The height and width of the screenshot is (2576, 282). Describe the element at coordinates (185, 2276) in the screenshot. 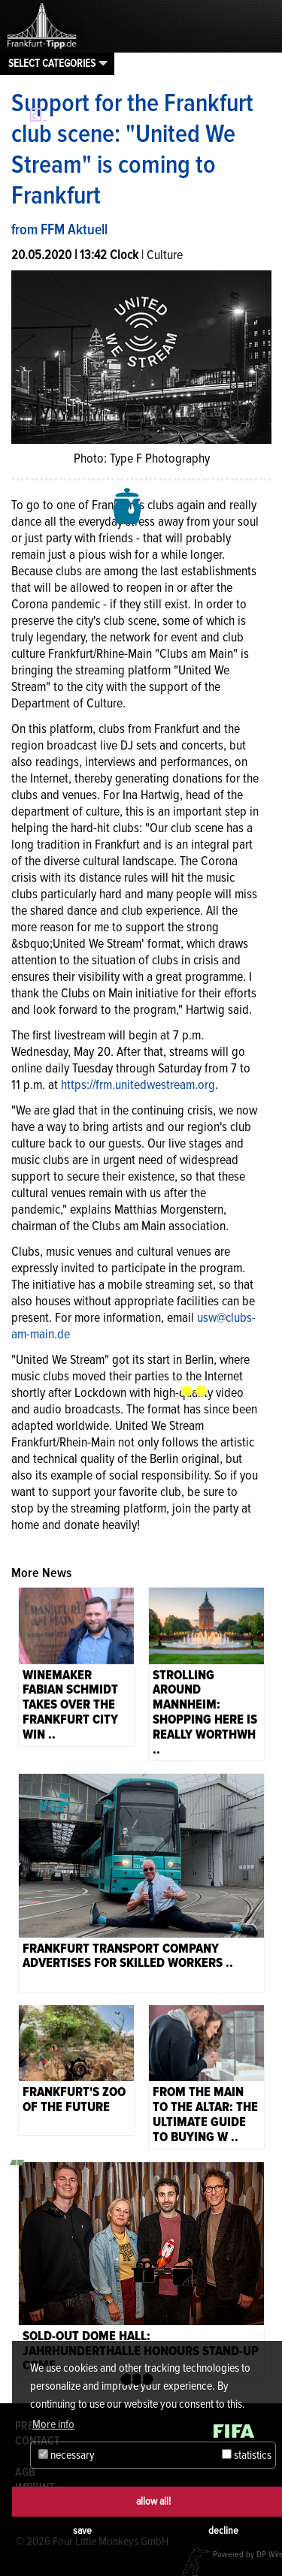

I see `open Proton Calendar app` at that location.